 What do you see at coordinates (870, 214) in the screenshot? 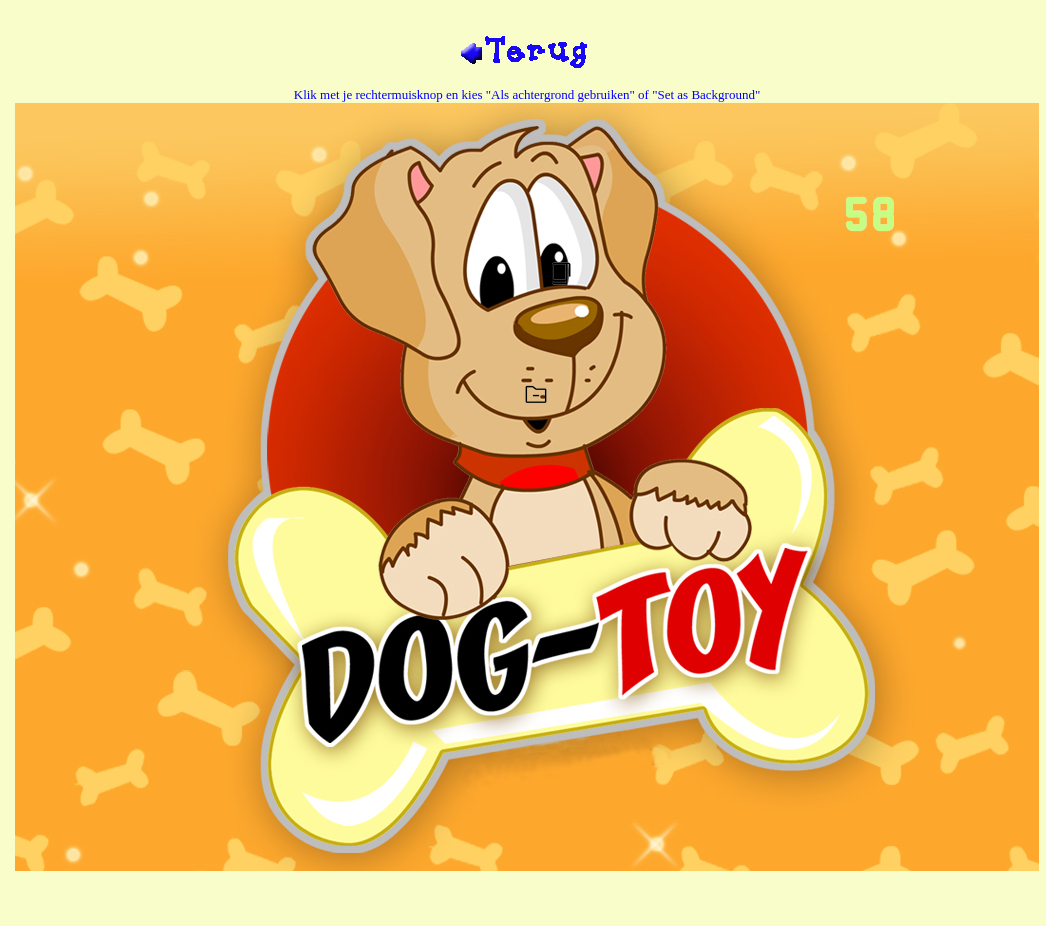
I see `indicates item number 58 in a list or sequence` at bounding box center [870, 214].